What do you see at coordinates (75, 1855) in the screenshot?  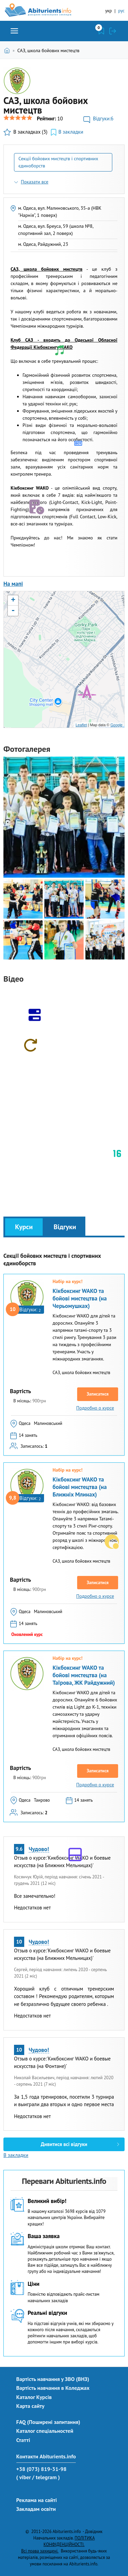 I see `access hard drive or storage settings` at bounding box center [75, 1855].